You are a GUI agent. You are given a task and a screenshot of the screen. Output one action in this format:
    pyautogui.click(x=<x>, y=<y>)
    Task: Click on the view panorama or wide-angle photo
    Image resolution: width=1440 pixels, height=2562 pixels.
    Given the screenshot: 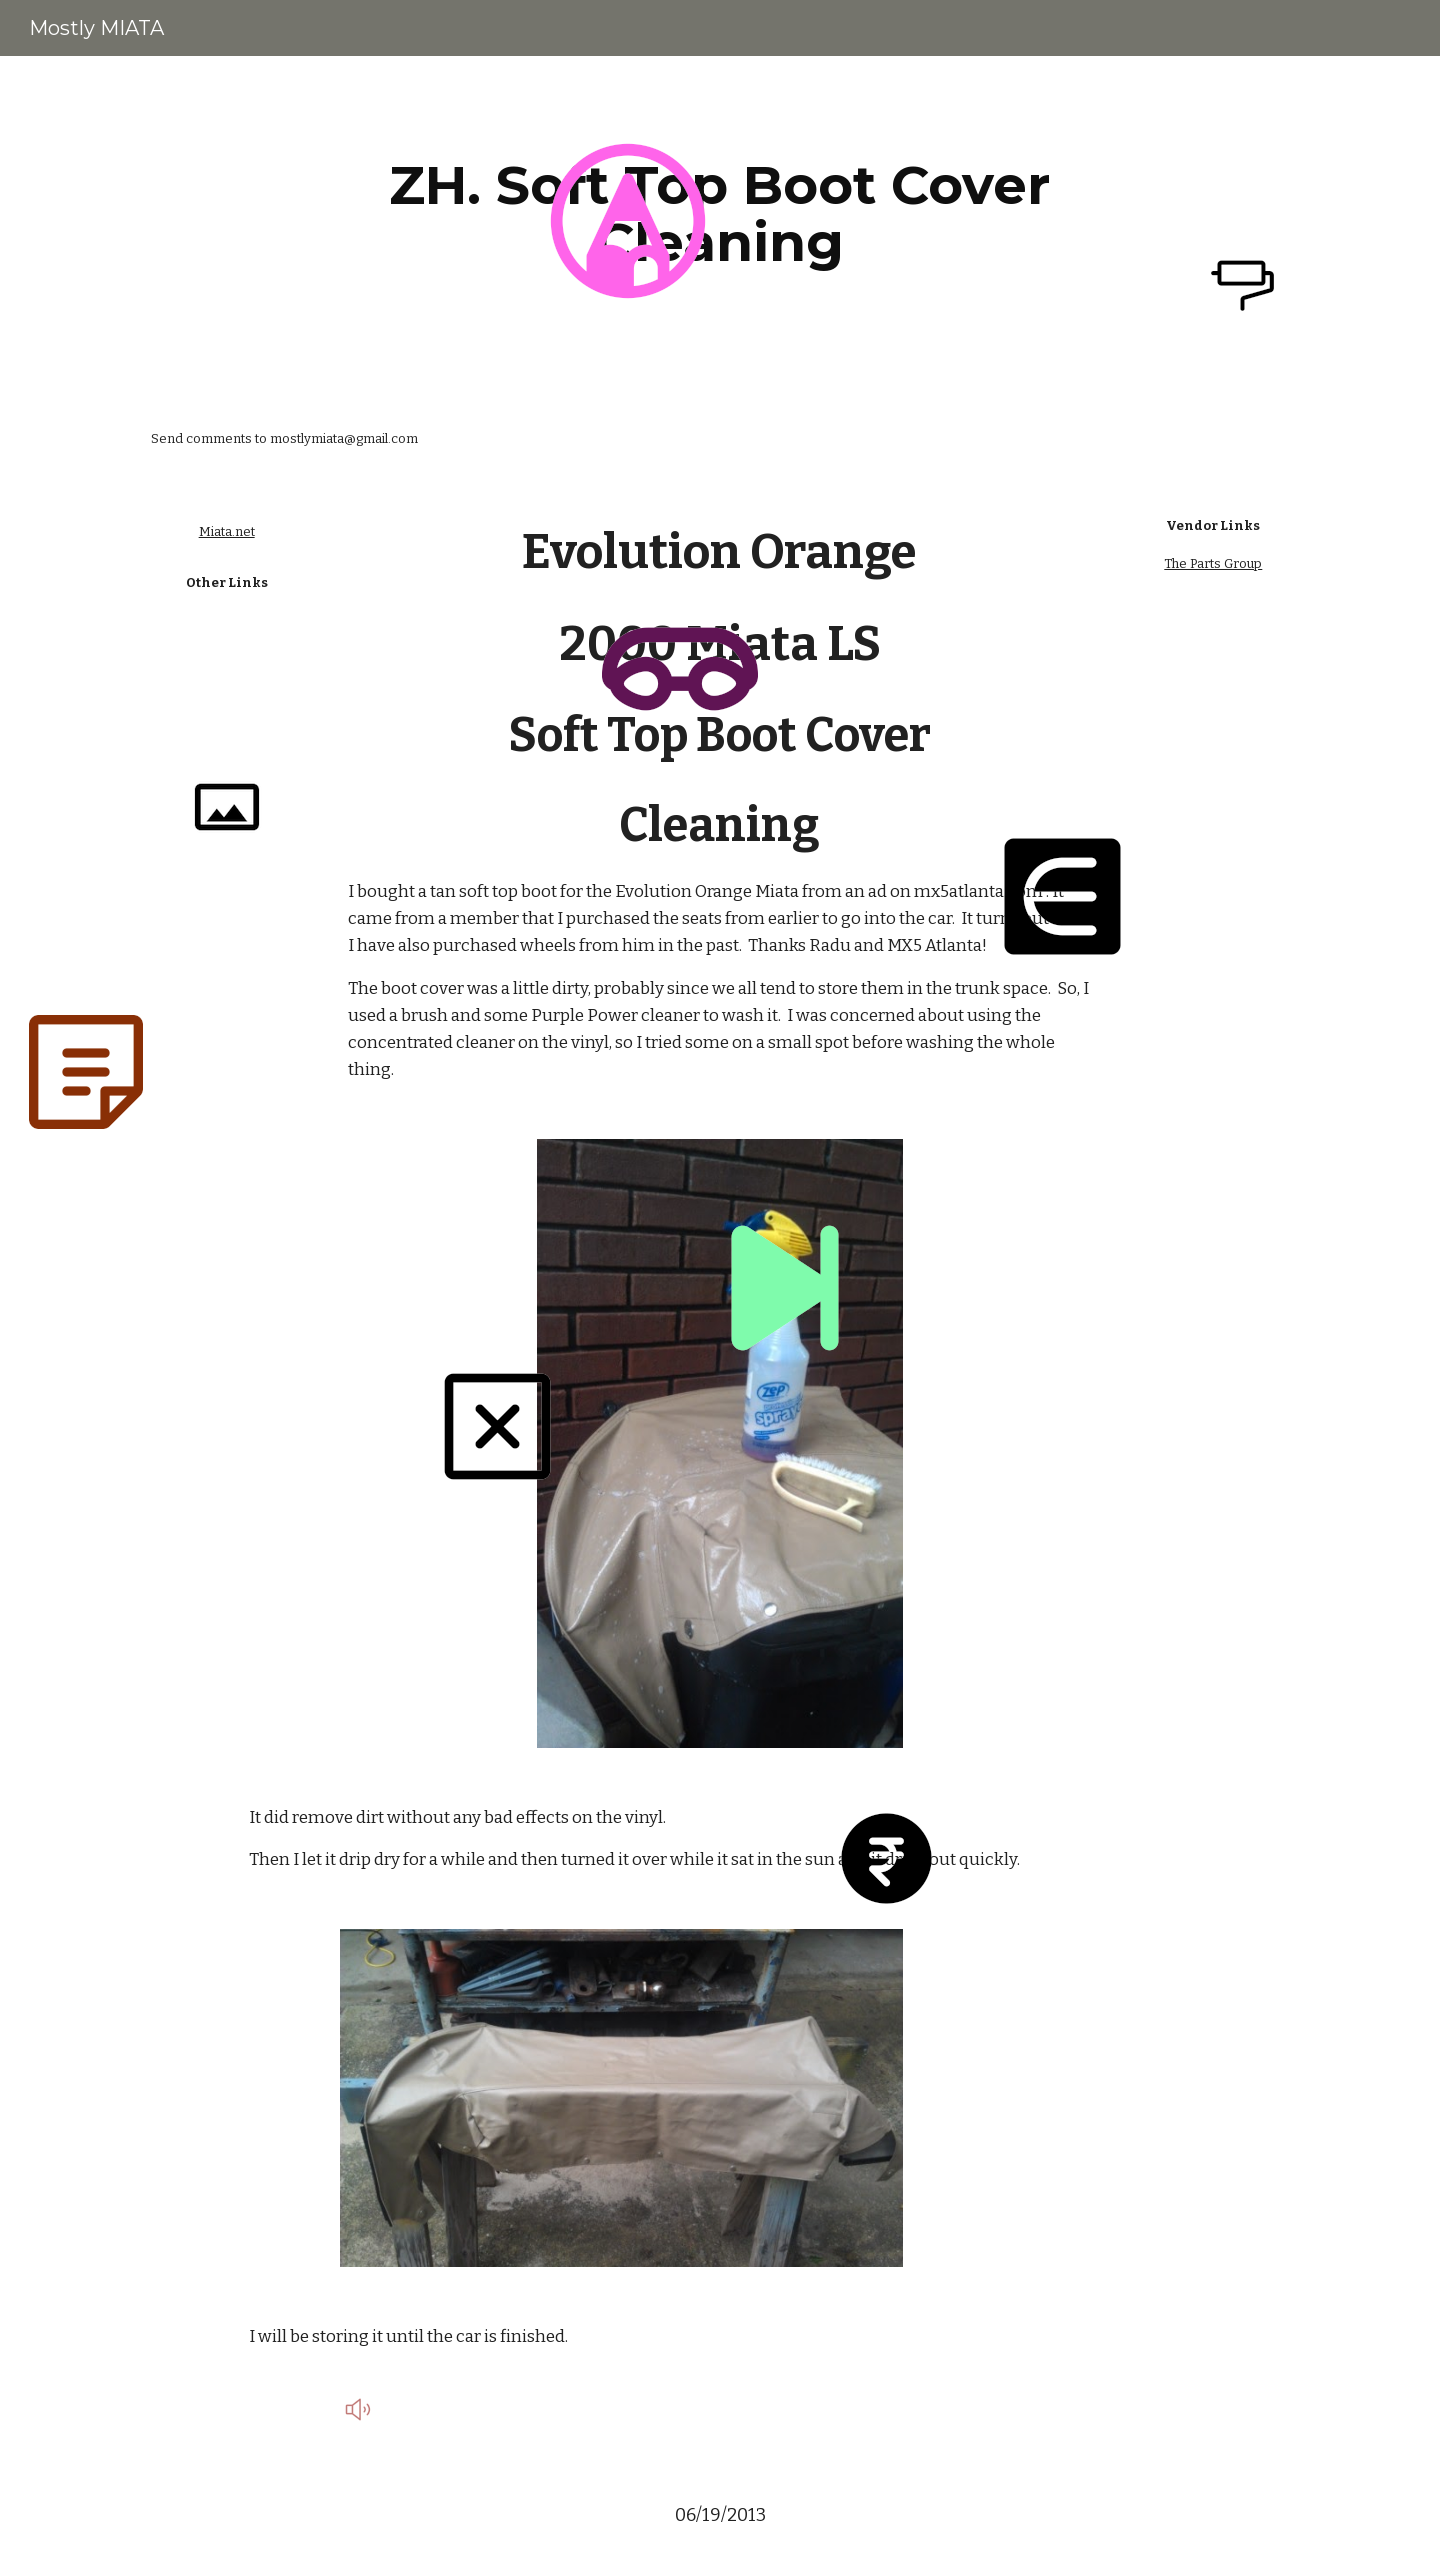 What is the action you would take?
    pyautogui.click(x=227, y=807)
    